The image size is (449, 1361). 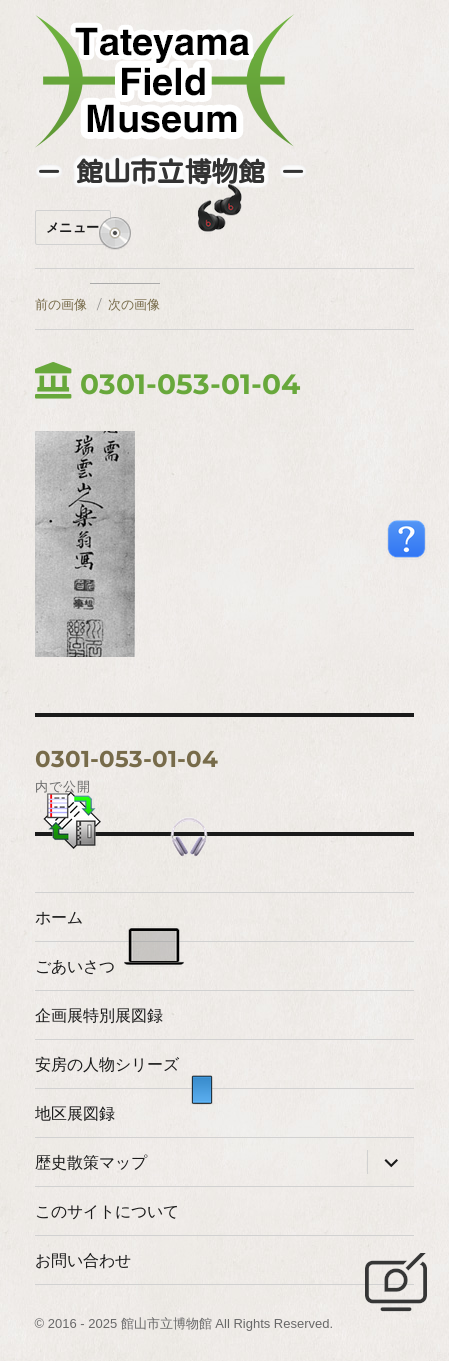 What do you see at coordinates (72, 820) in the screenshot?
I see `convert between chinese text formats` at bounding box center [72, 820].